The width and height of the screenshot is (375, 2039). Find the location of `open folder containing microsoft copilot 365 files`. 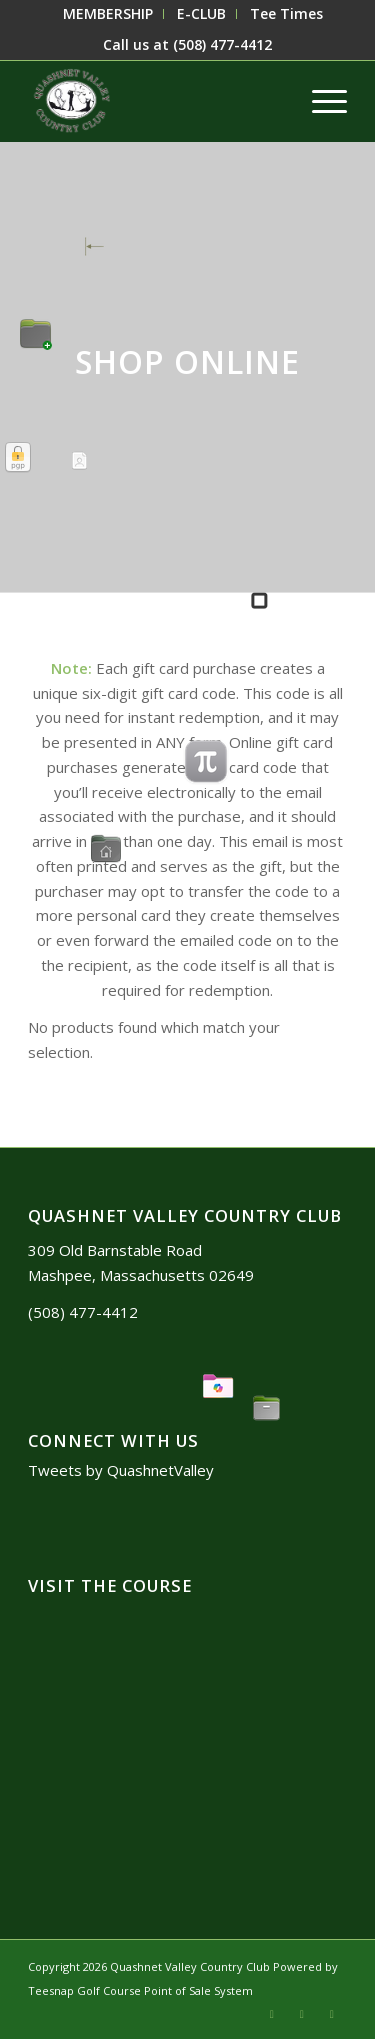

open folder containing microsoft copilot 365 files is located at coordinates (218, 1387).